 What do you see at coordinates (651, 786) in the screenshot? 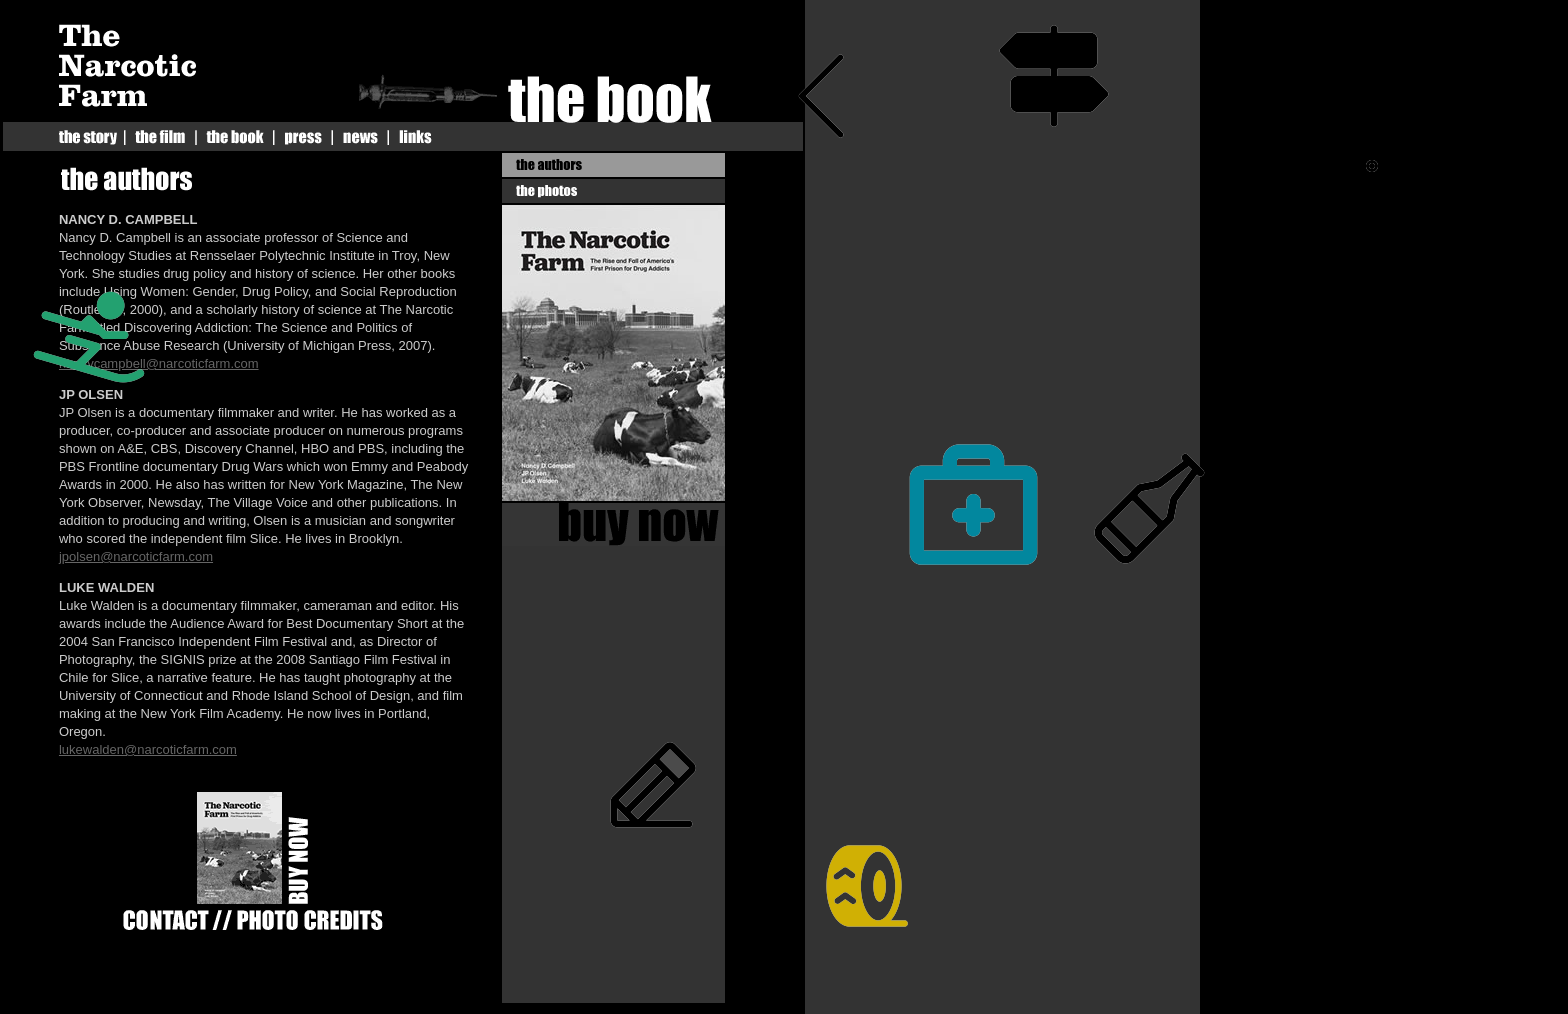
I see `edit text or content` at bounding box center [651, 786].